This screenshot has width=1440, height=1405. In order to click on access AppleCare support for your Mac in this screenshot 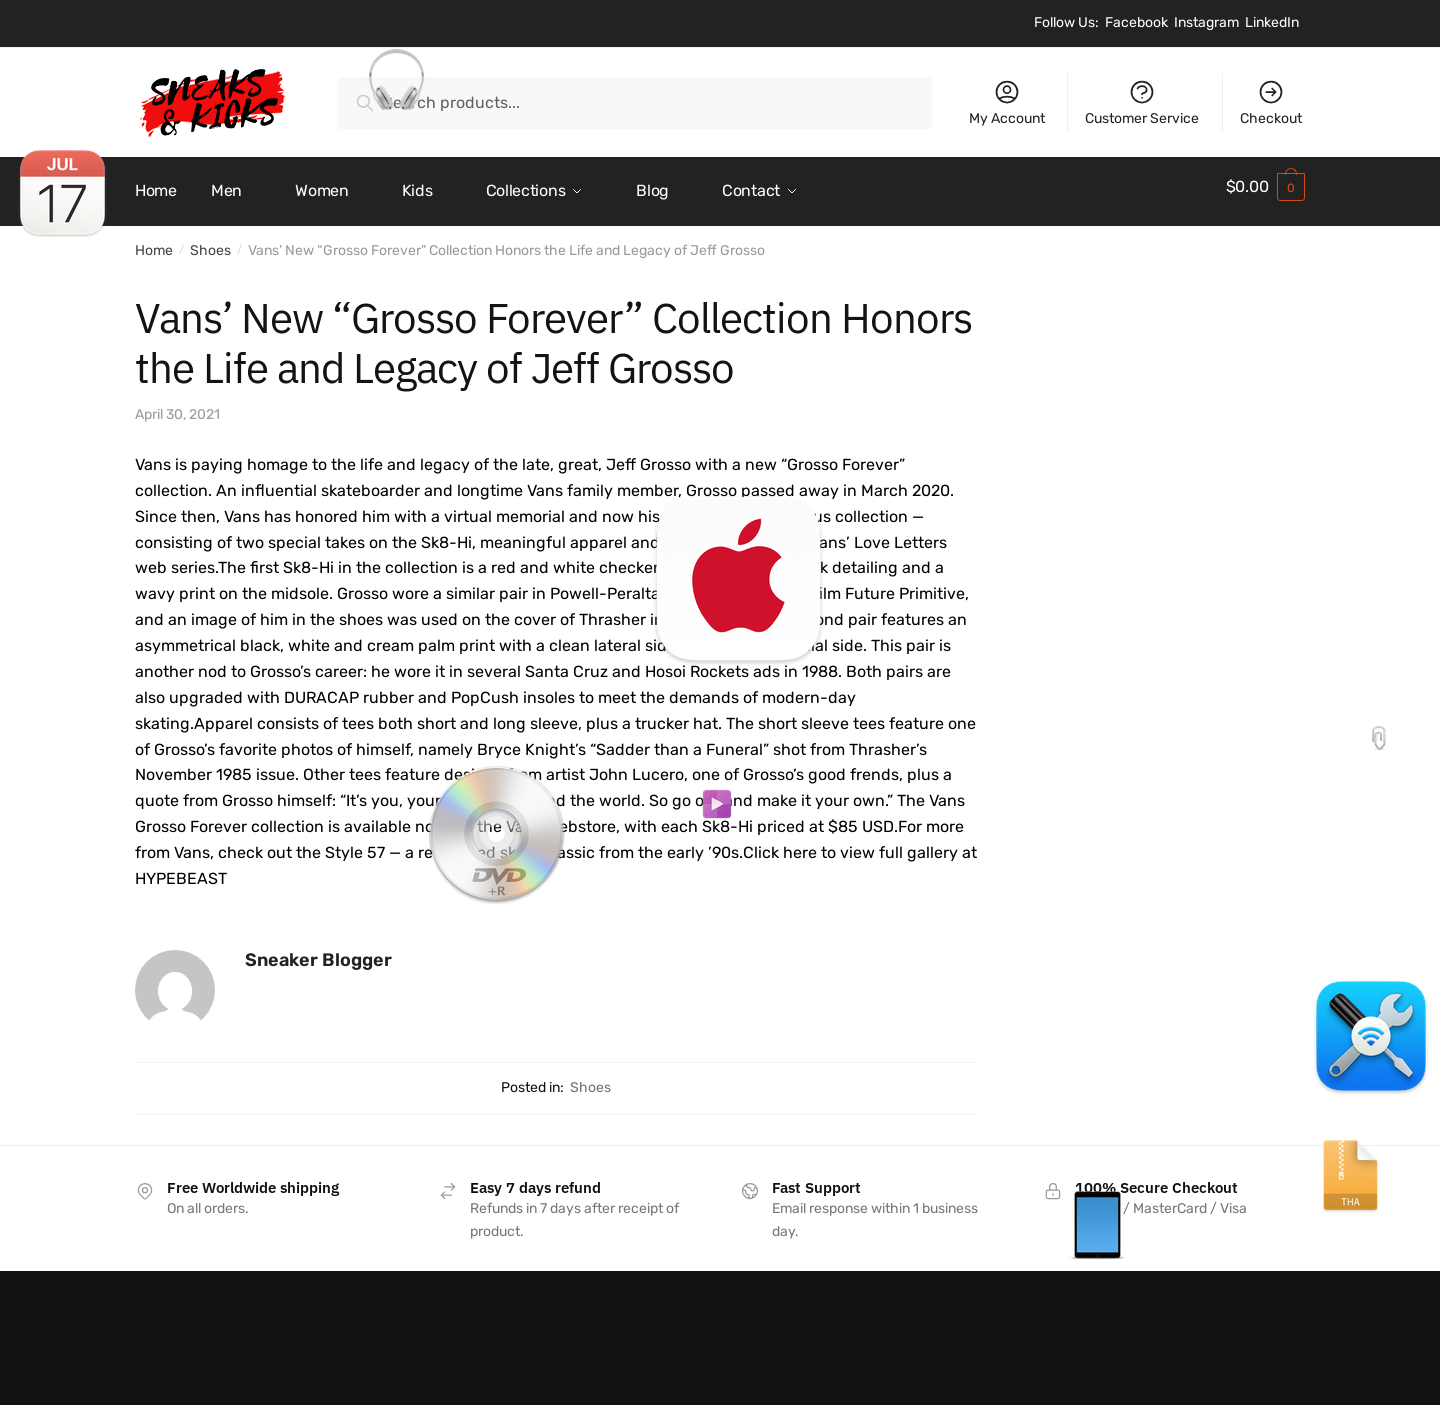, I will do `click(738, 578)`.